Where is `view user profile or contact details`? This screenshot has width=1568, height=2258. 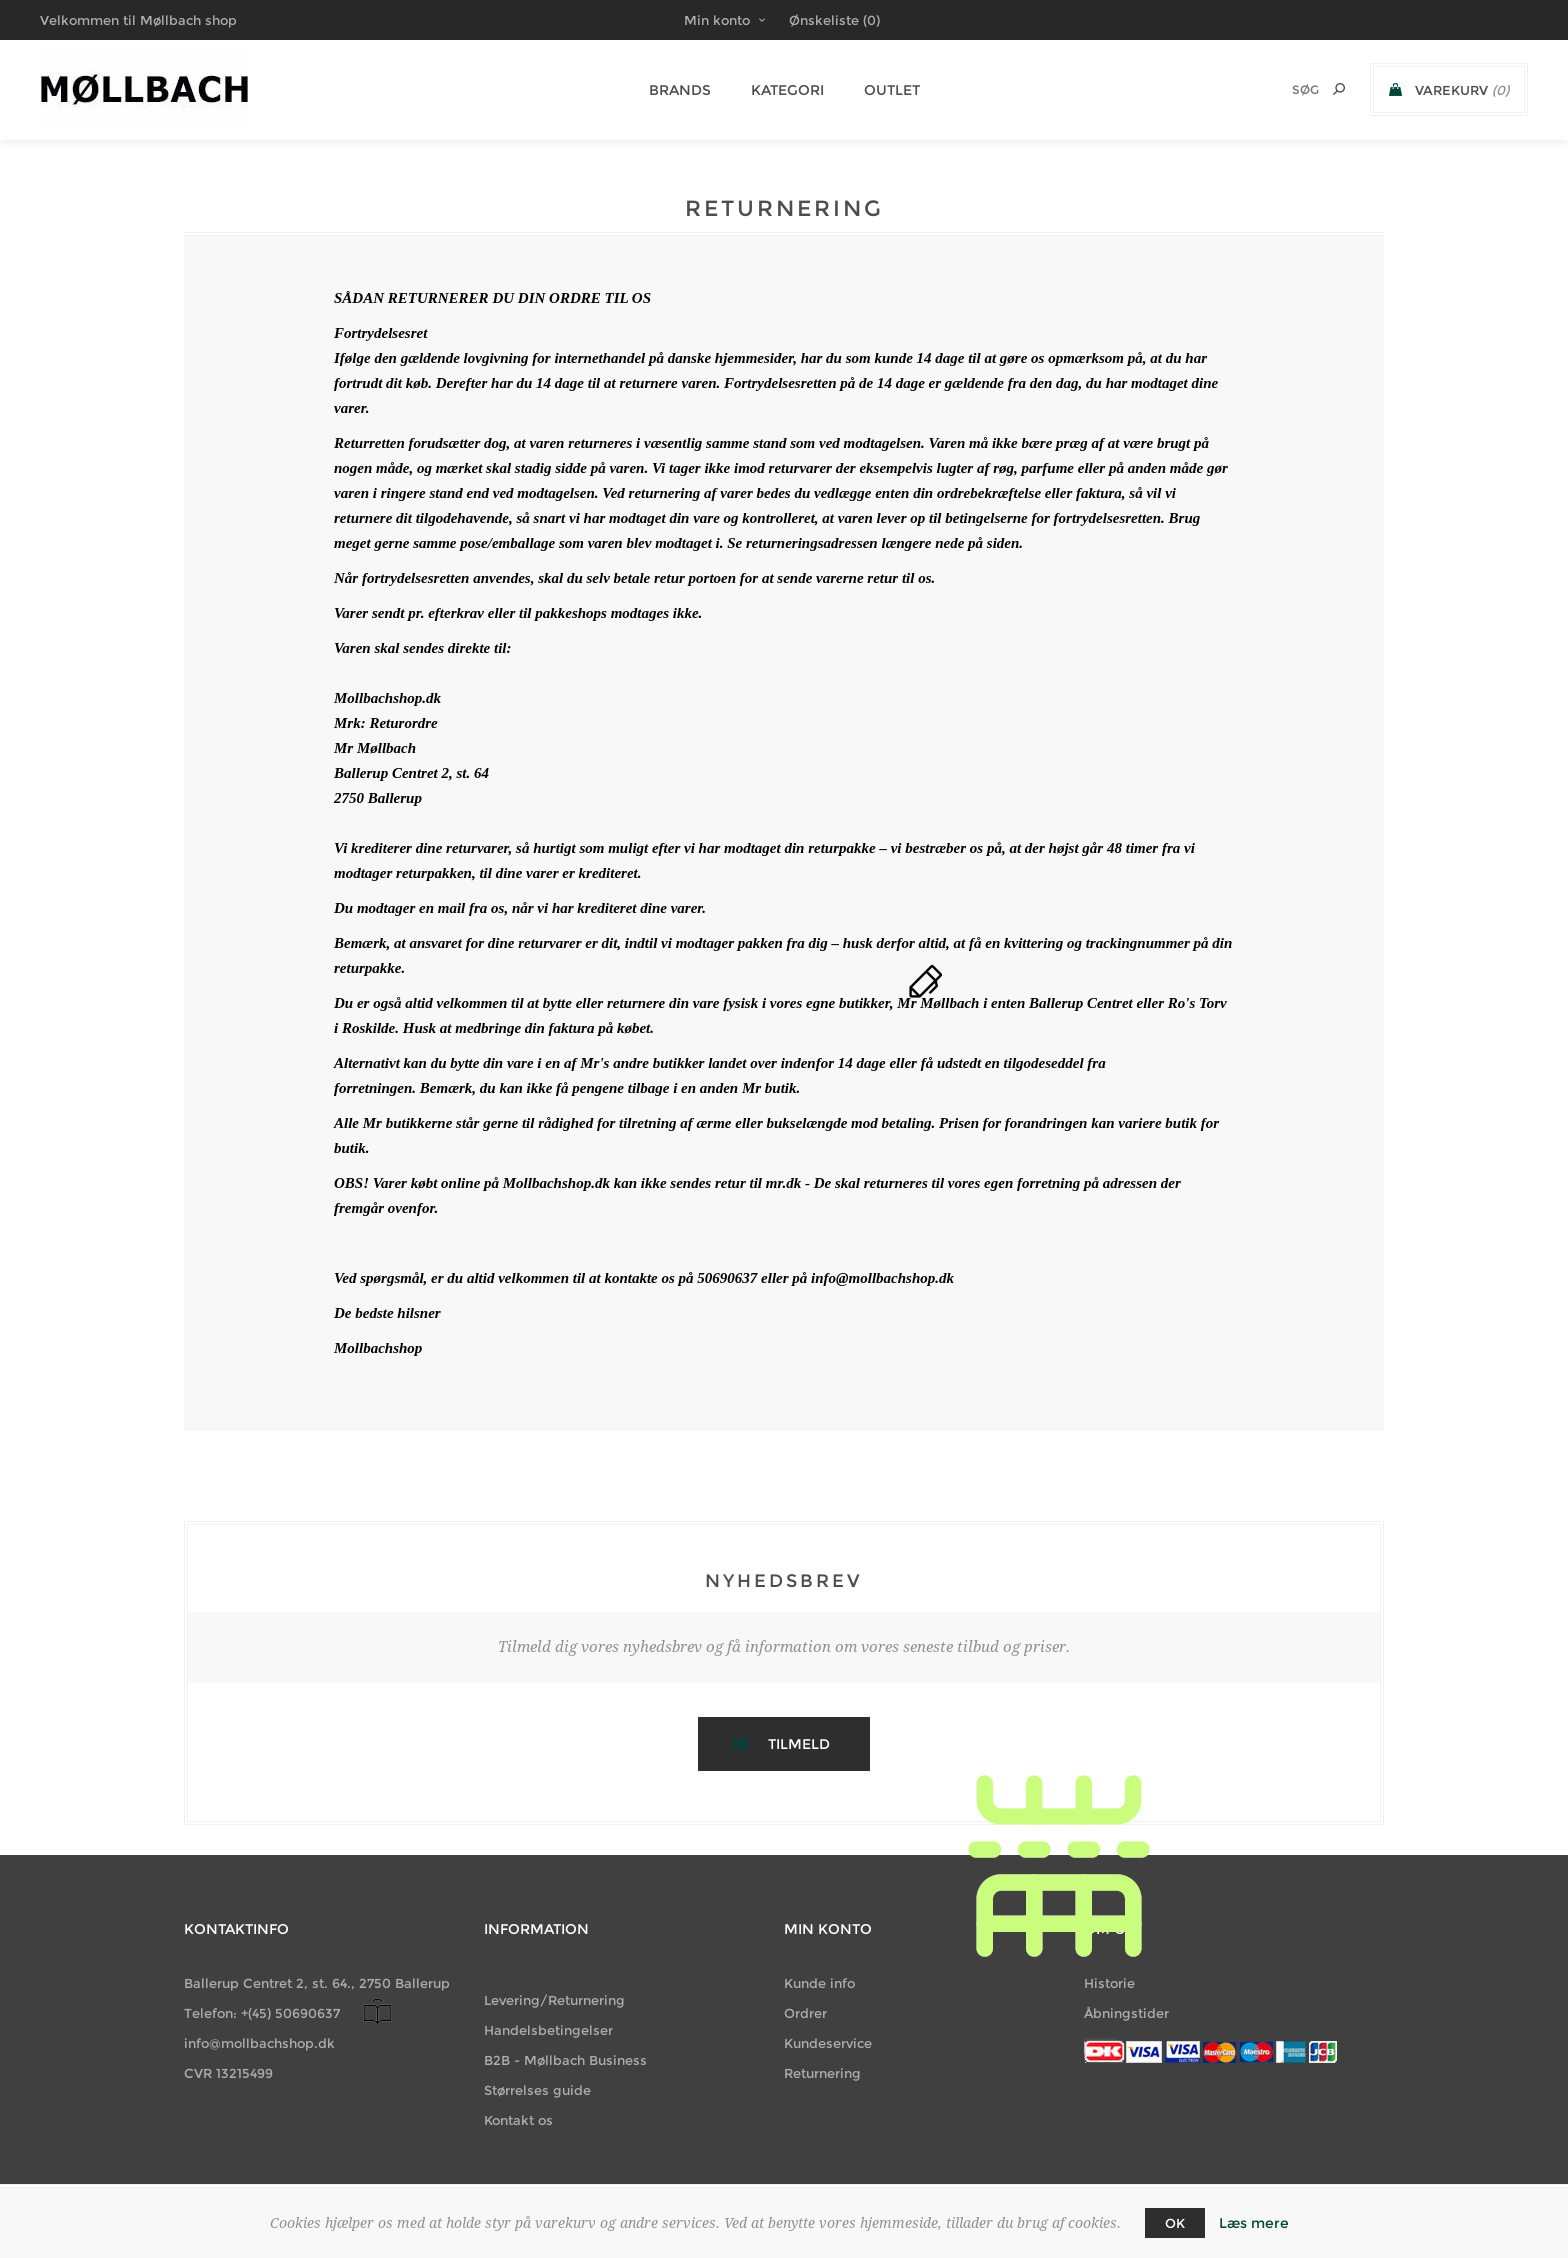
view user profile or contact details is located at coordinates (377, 2011).